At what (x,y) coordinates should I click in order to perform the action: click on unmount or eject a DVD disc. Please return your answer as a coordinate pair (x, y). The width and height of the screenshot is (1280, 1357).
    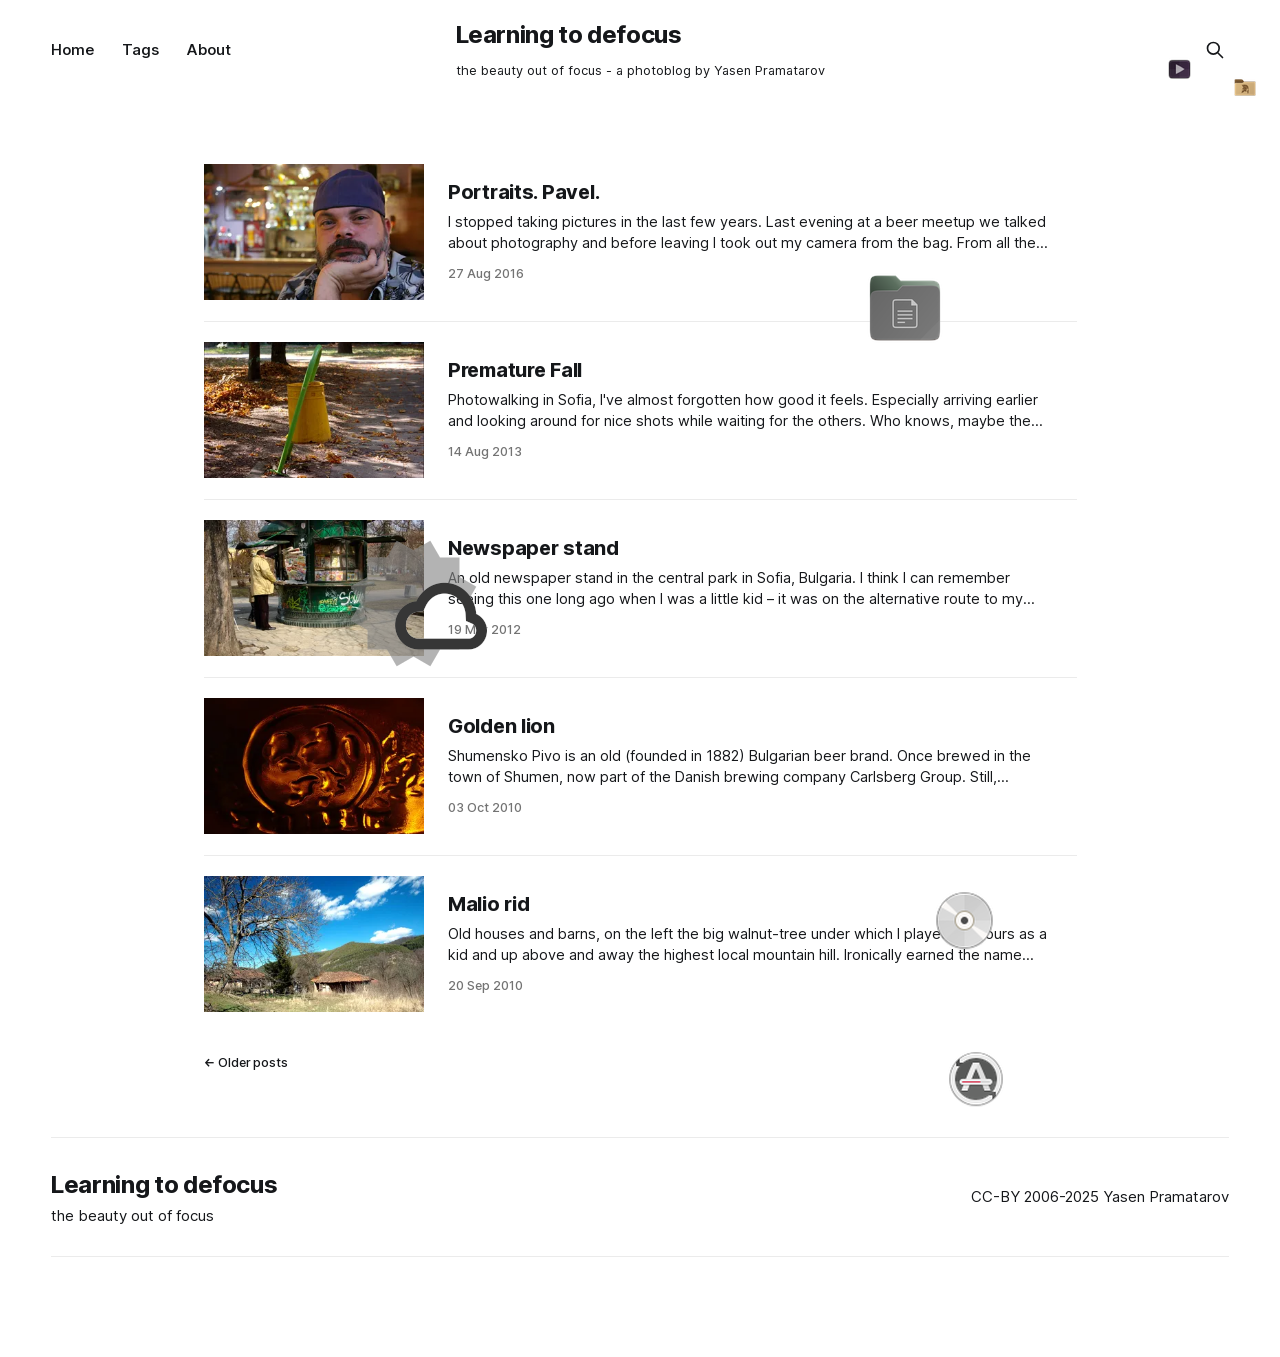
    Looking at the image, I should click on (964, 920).